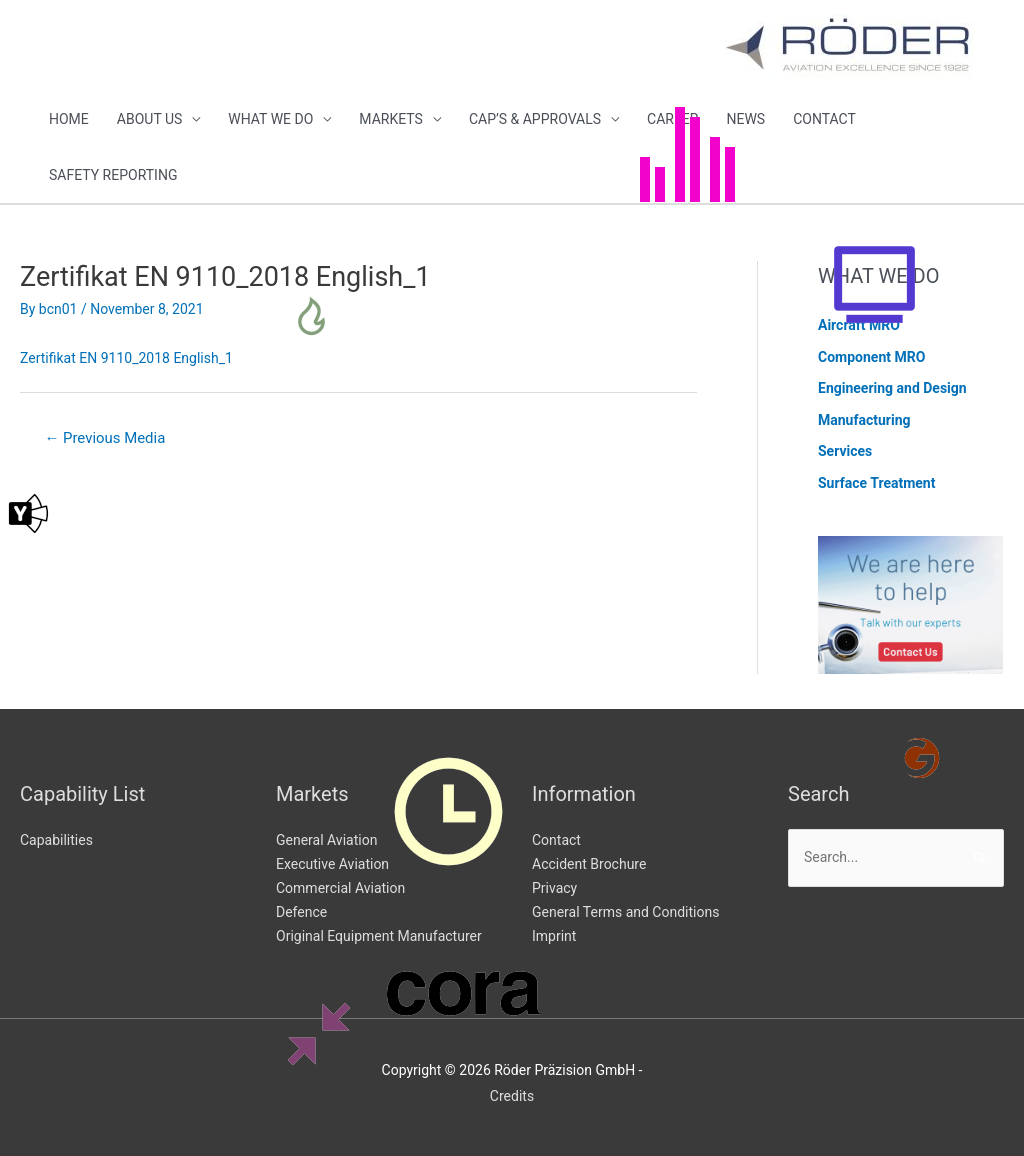 The width and height of the screenshot is (1024, 1156). Describe the element at coordinates (463, 993) in the screenshot. I see `Cora brand logo` at that location.